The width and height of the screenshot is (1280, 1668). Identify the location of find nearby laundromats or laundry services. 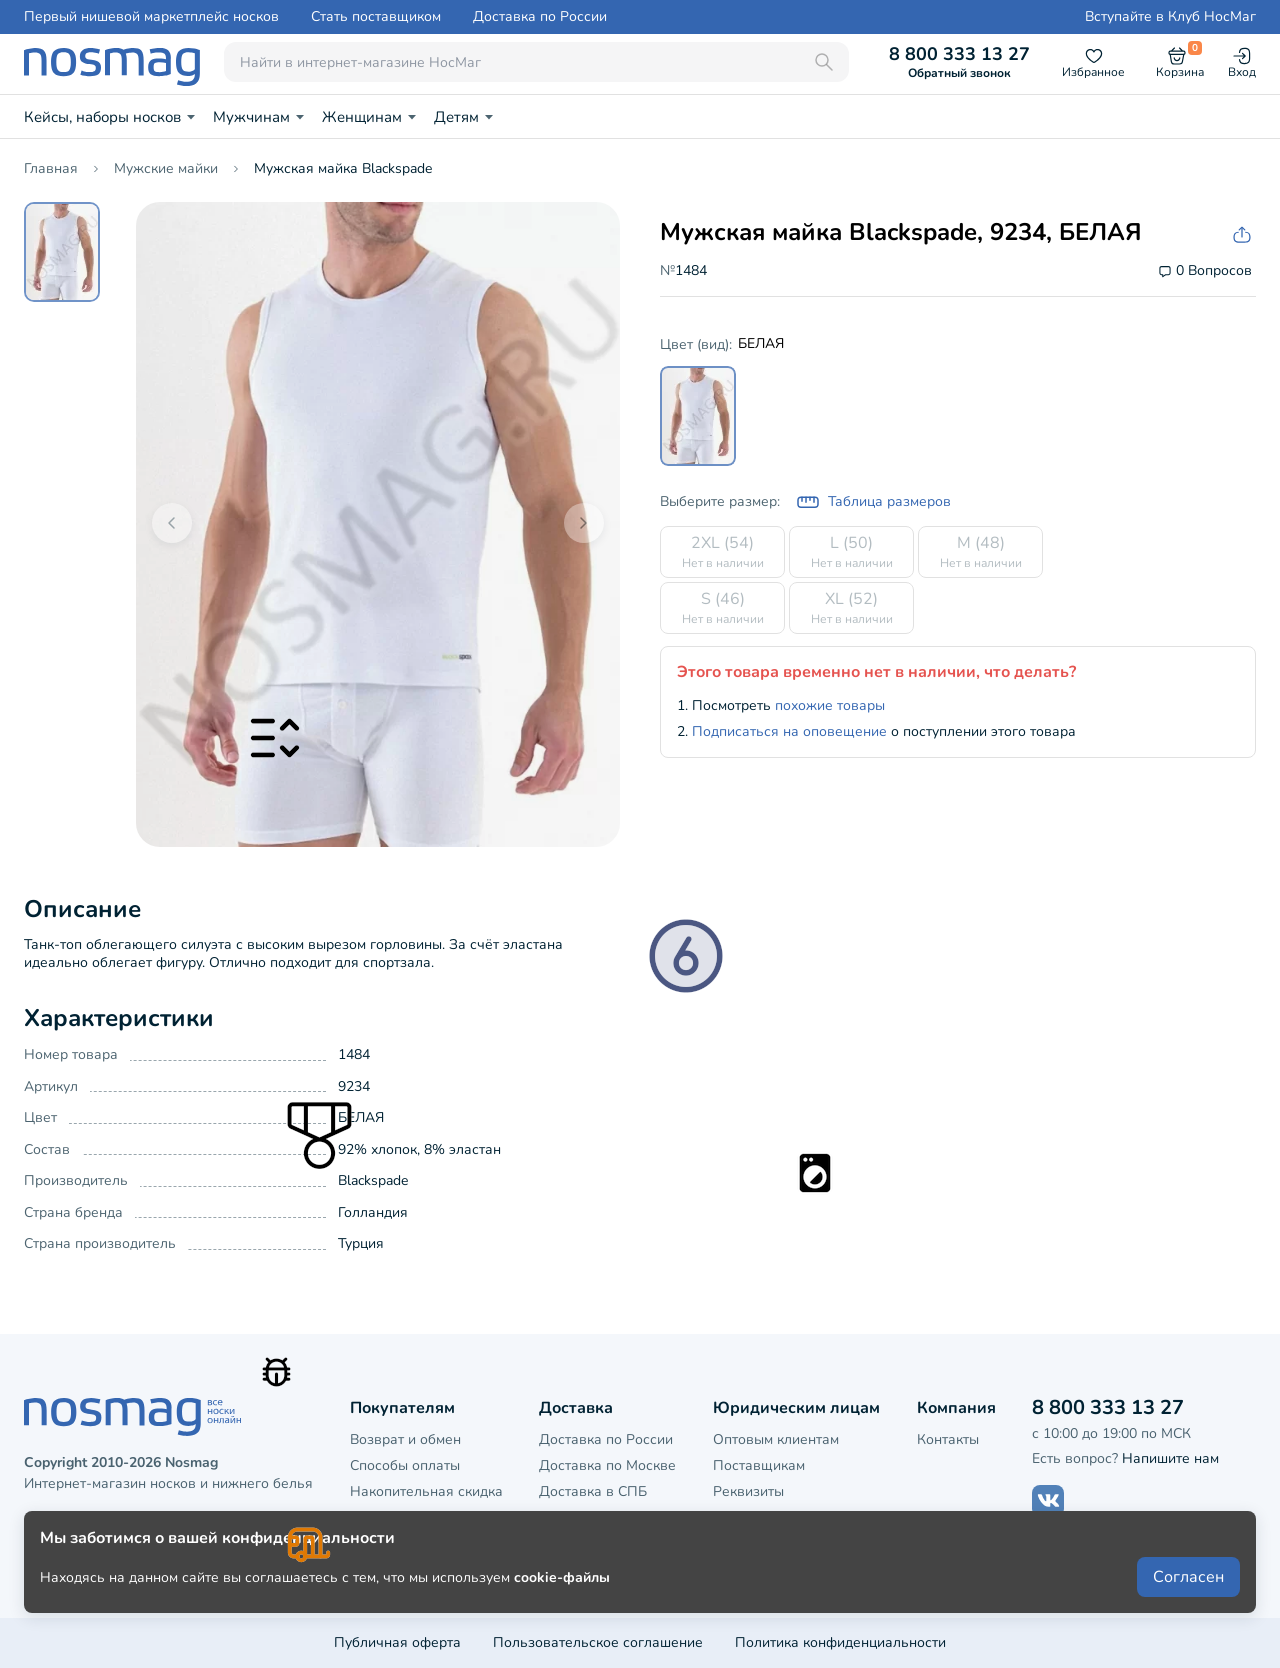
(815, 1173).